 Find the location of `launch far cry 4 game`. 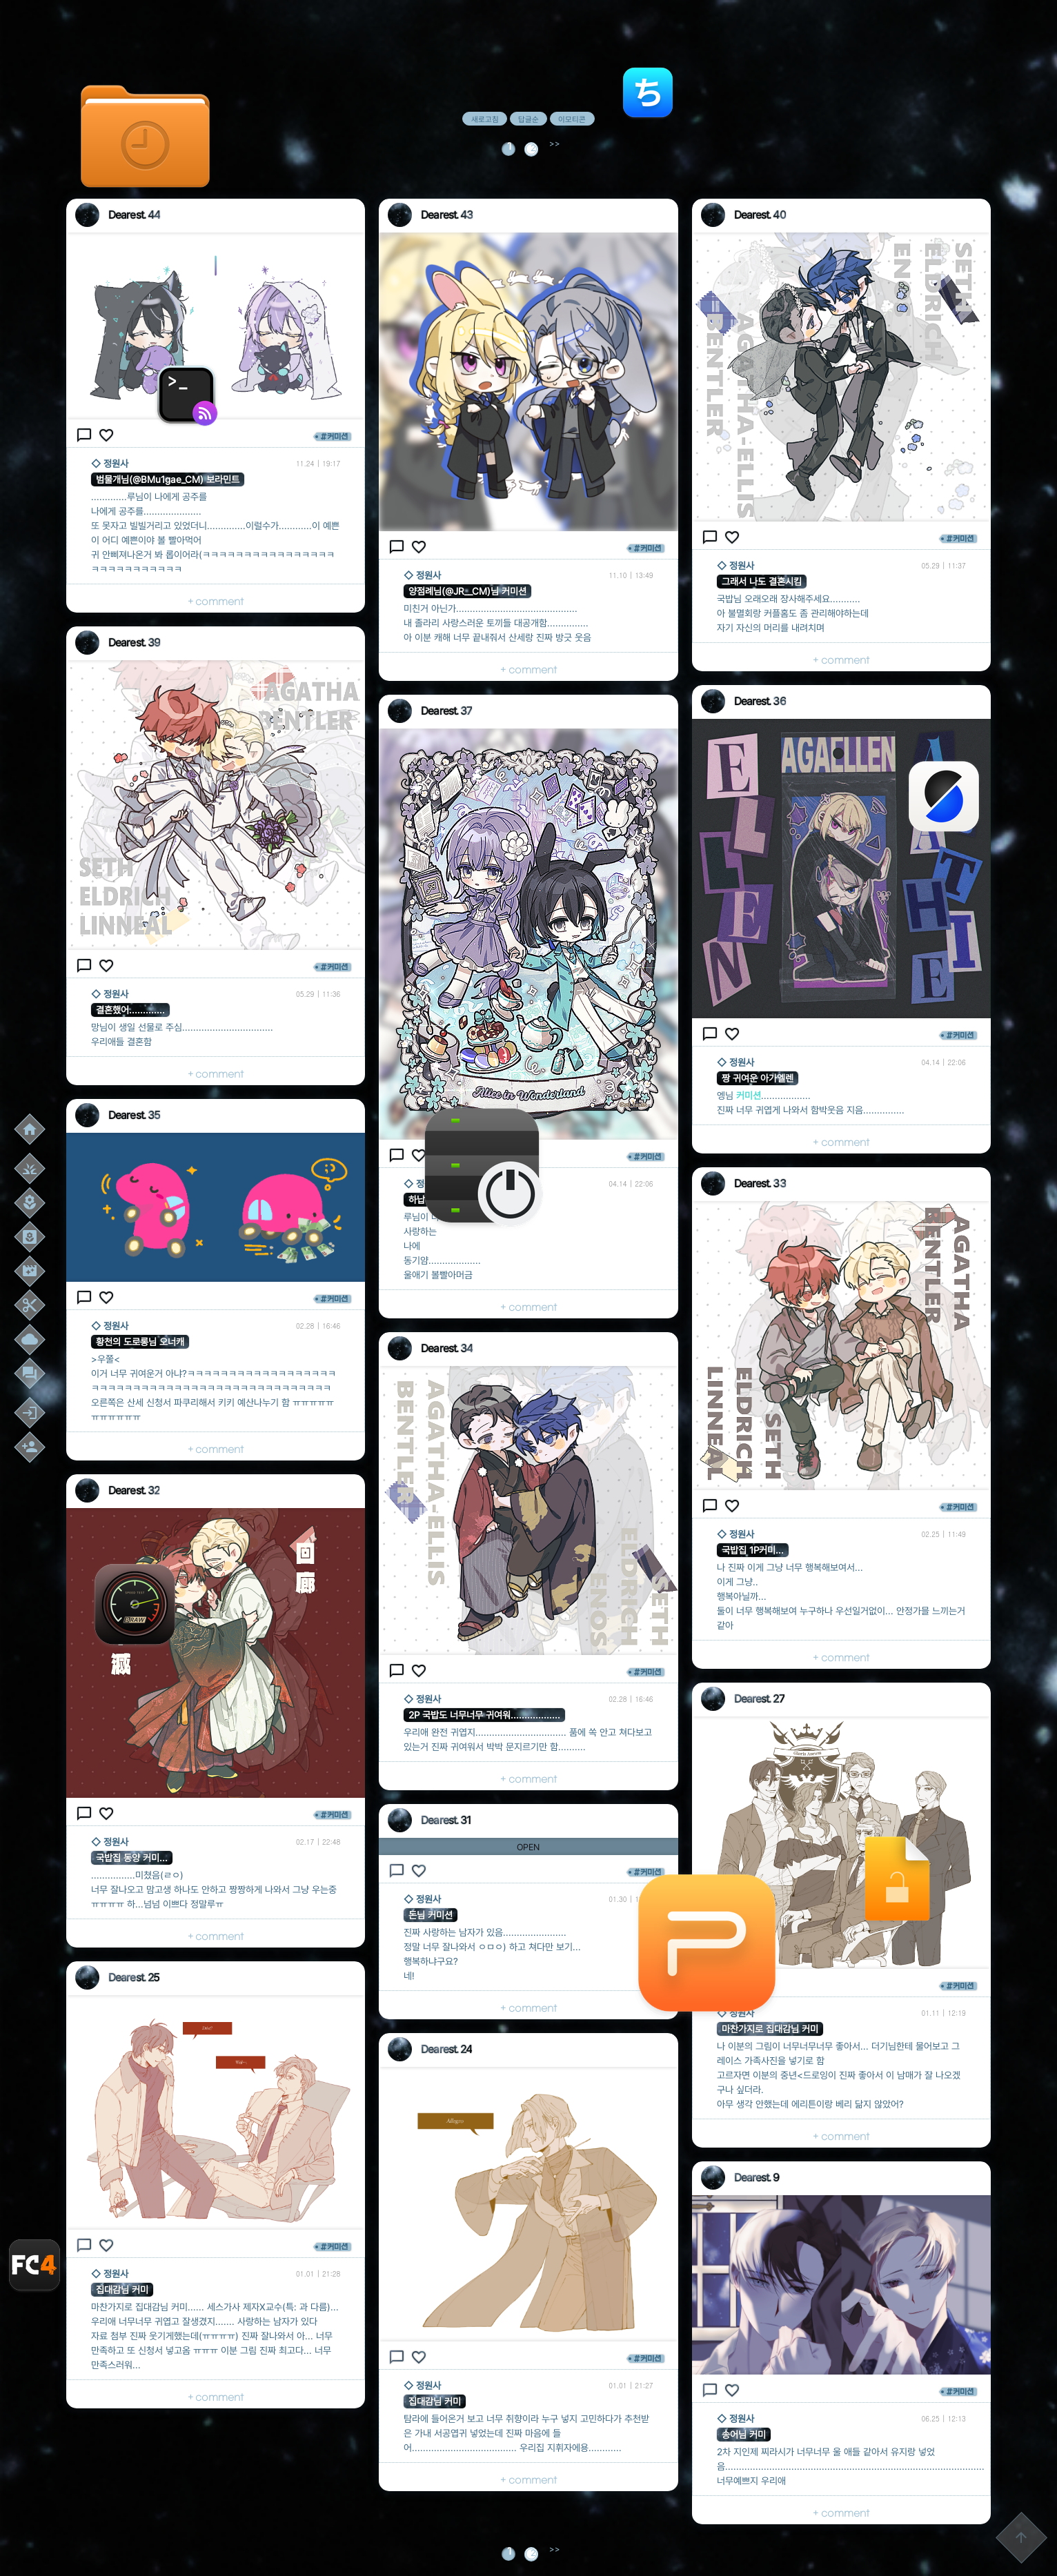

launch far cry 4 game is located at coordinates (34, 2265).